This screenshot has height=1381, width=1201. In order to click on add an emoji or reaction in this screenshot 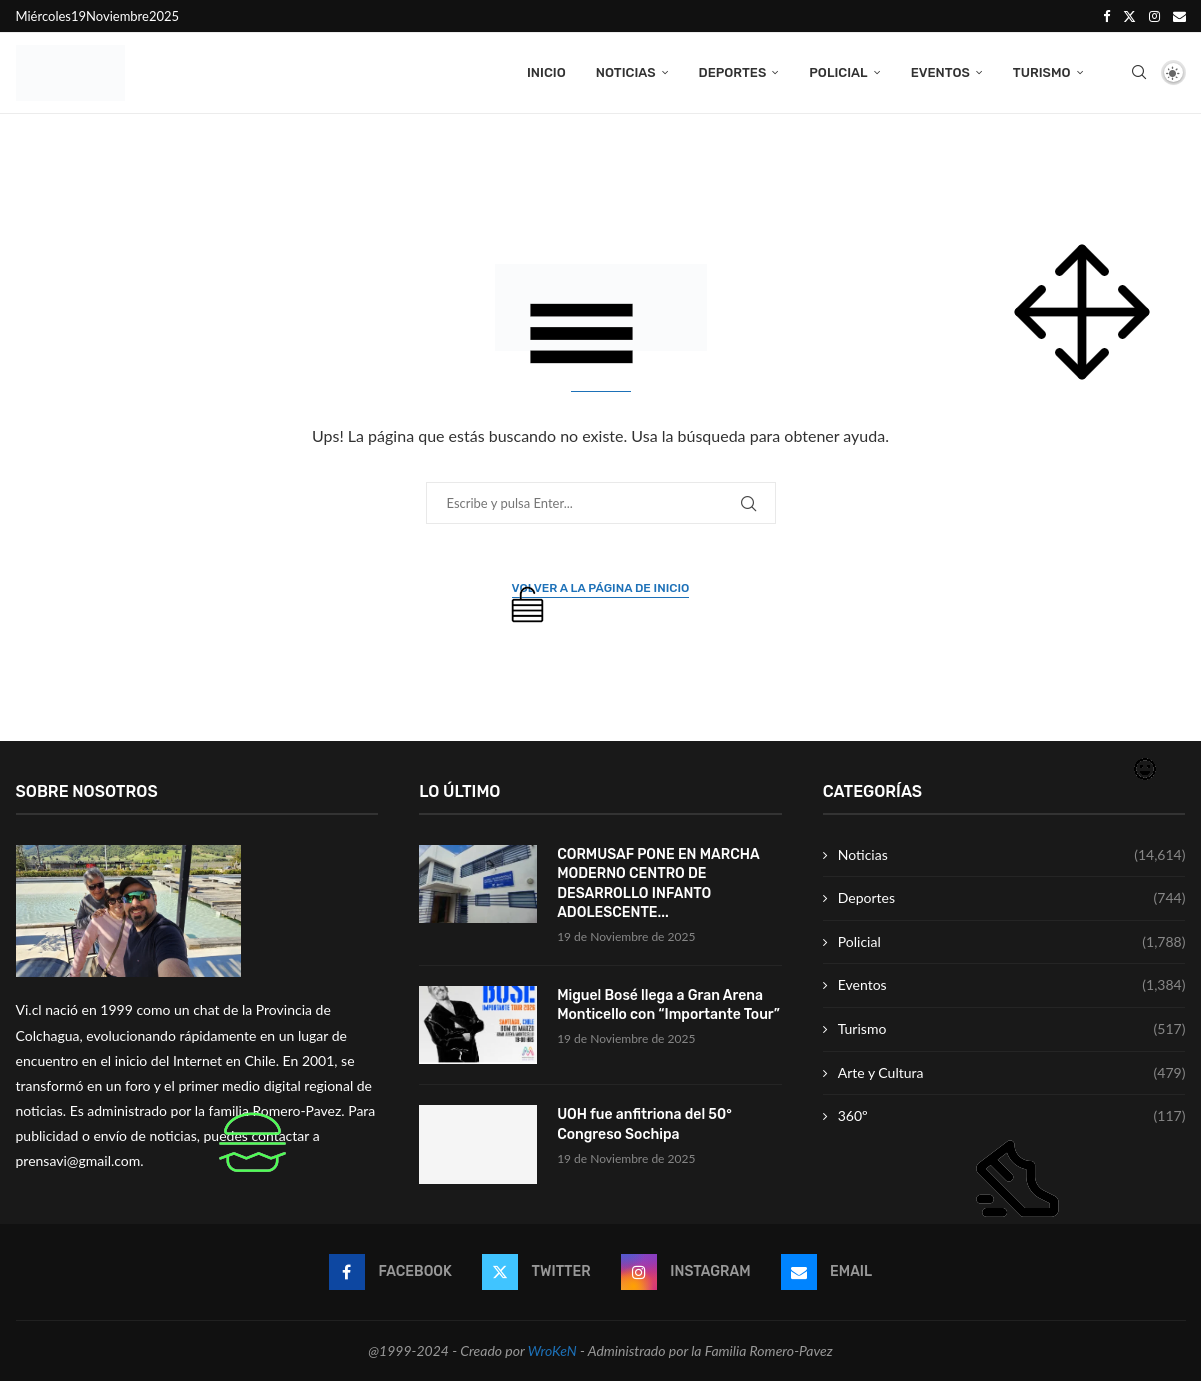, I will do `click(1145, 769)`.